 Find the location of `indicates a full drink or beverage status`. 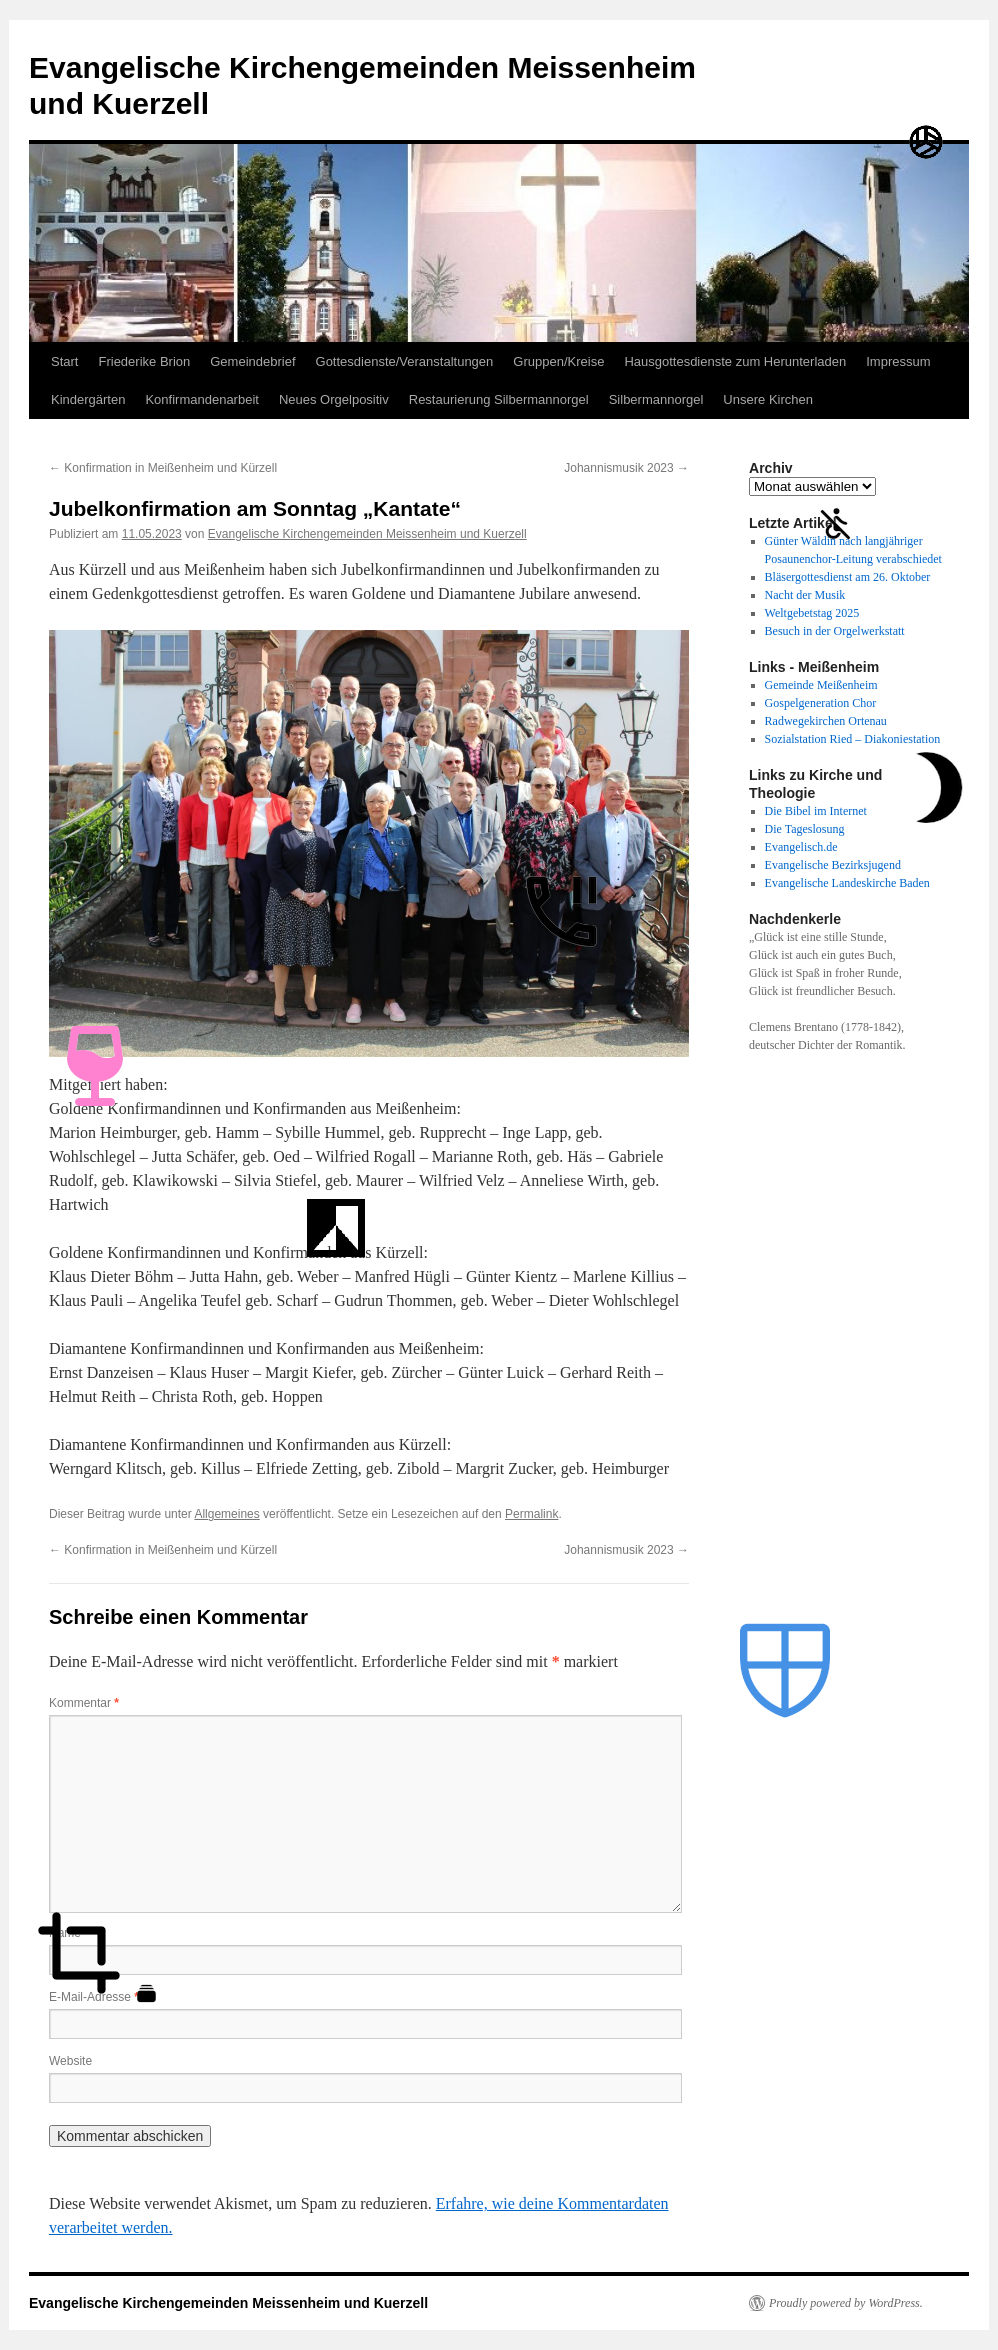

indicates a full drink or beverage status is located at coordinates (95, 1066).